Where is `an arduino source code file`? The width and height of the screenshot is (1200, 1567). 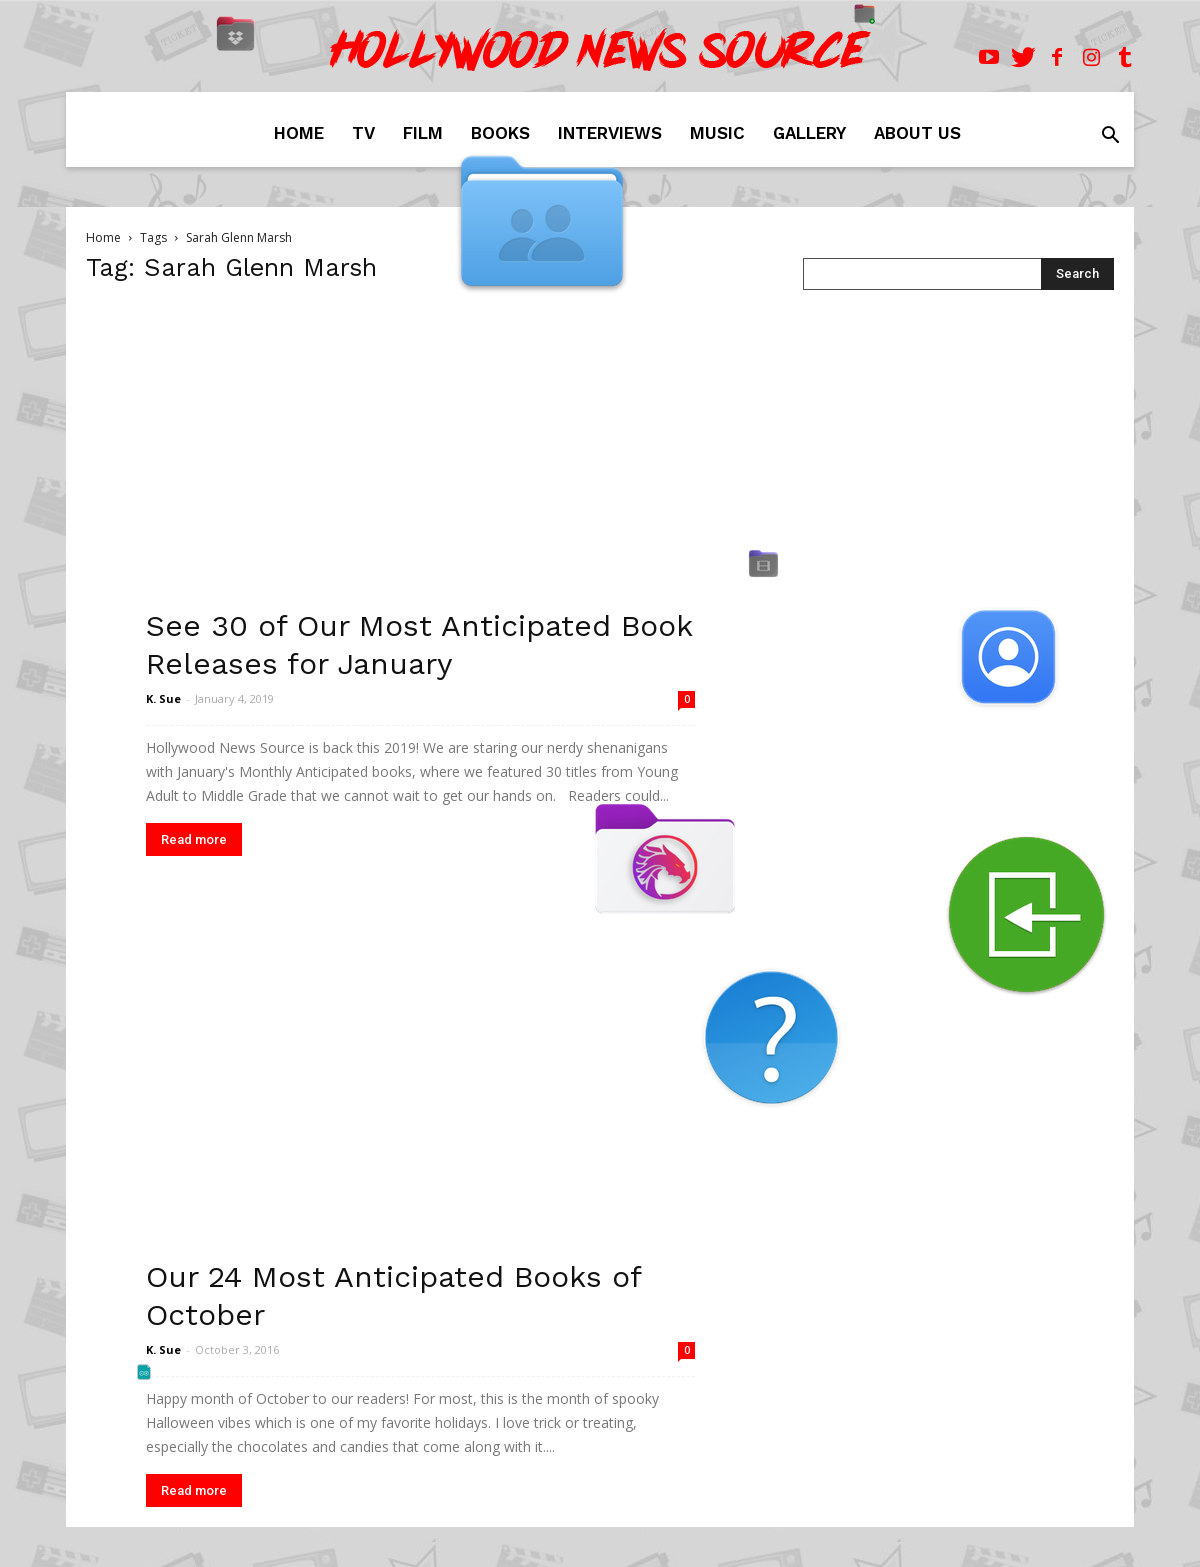
an arduino source code file is located at coordinates (144, 1372).